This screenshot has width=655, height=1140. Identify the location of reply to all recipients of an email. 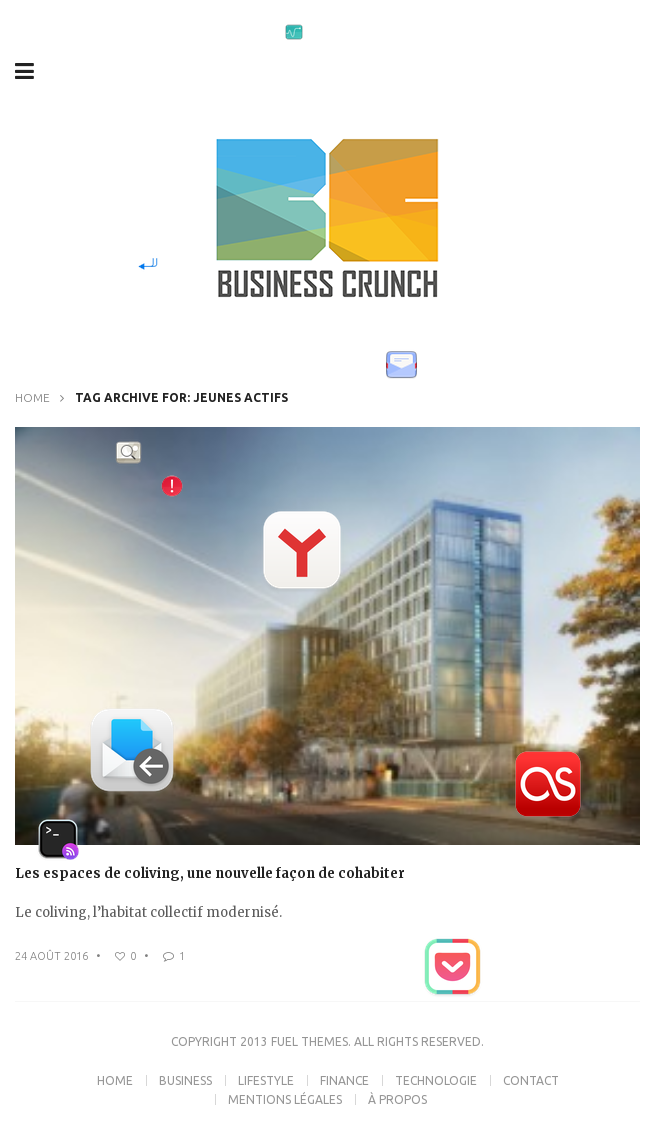
(147, 262).